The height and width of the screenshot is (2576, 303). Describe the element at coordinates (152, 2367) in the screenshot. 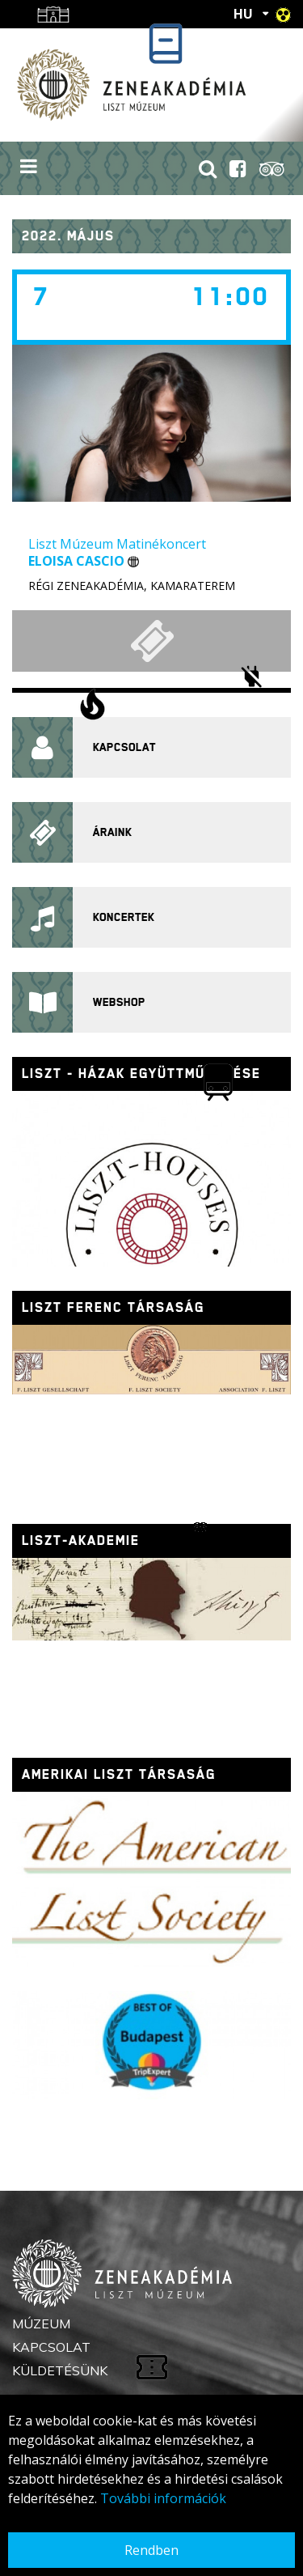

I see `view your tickets or passes` at that location.